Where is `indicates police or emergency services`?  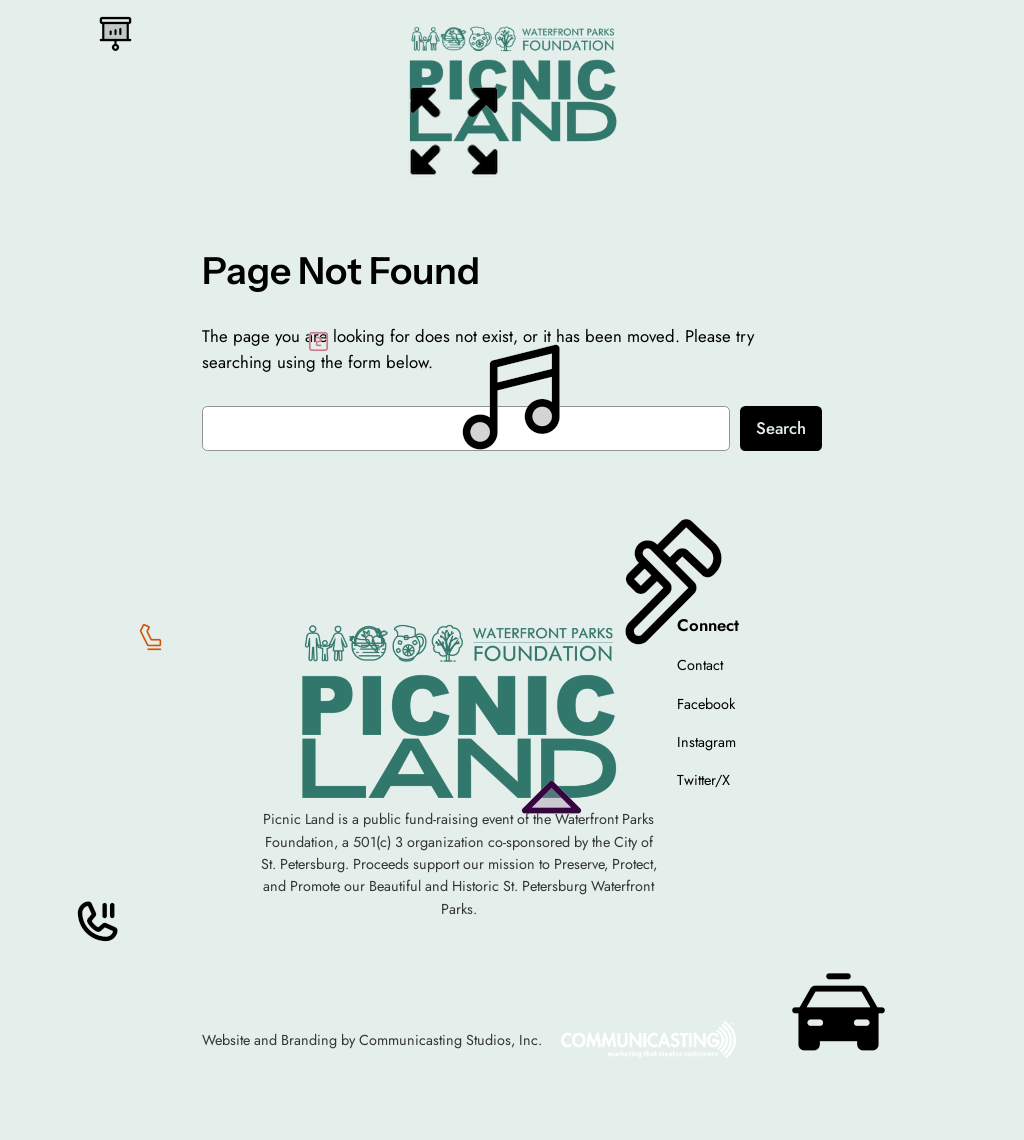 indicates police or emergency services is located at coordinates (838, 1016).